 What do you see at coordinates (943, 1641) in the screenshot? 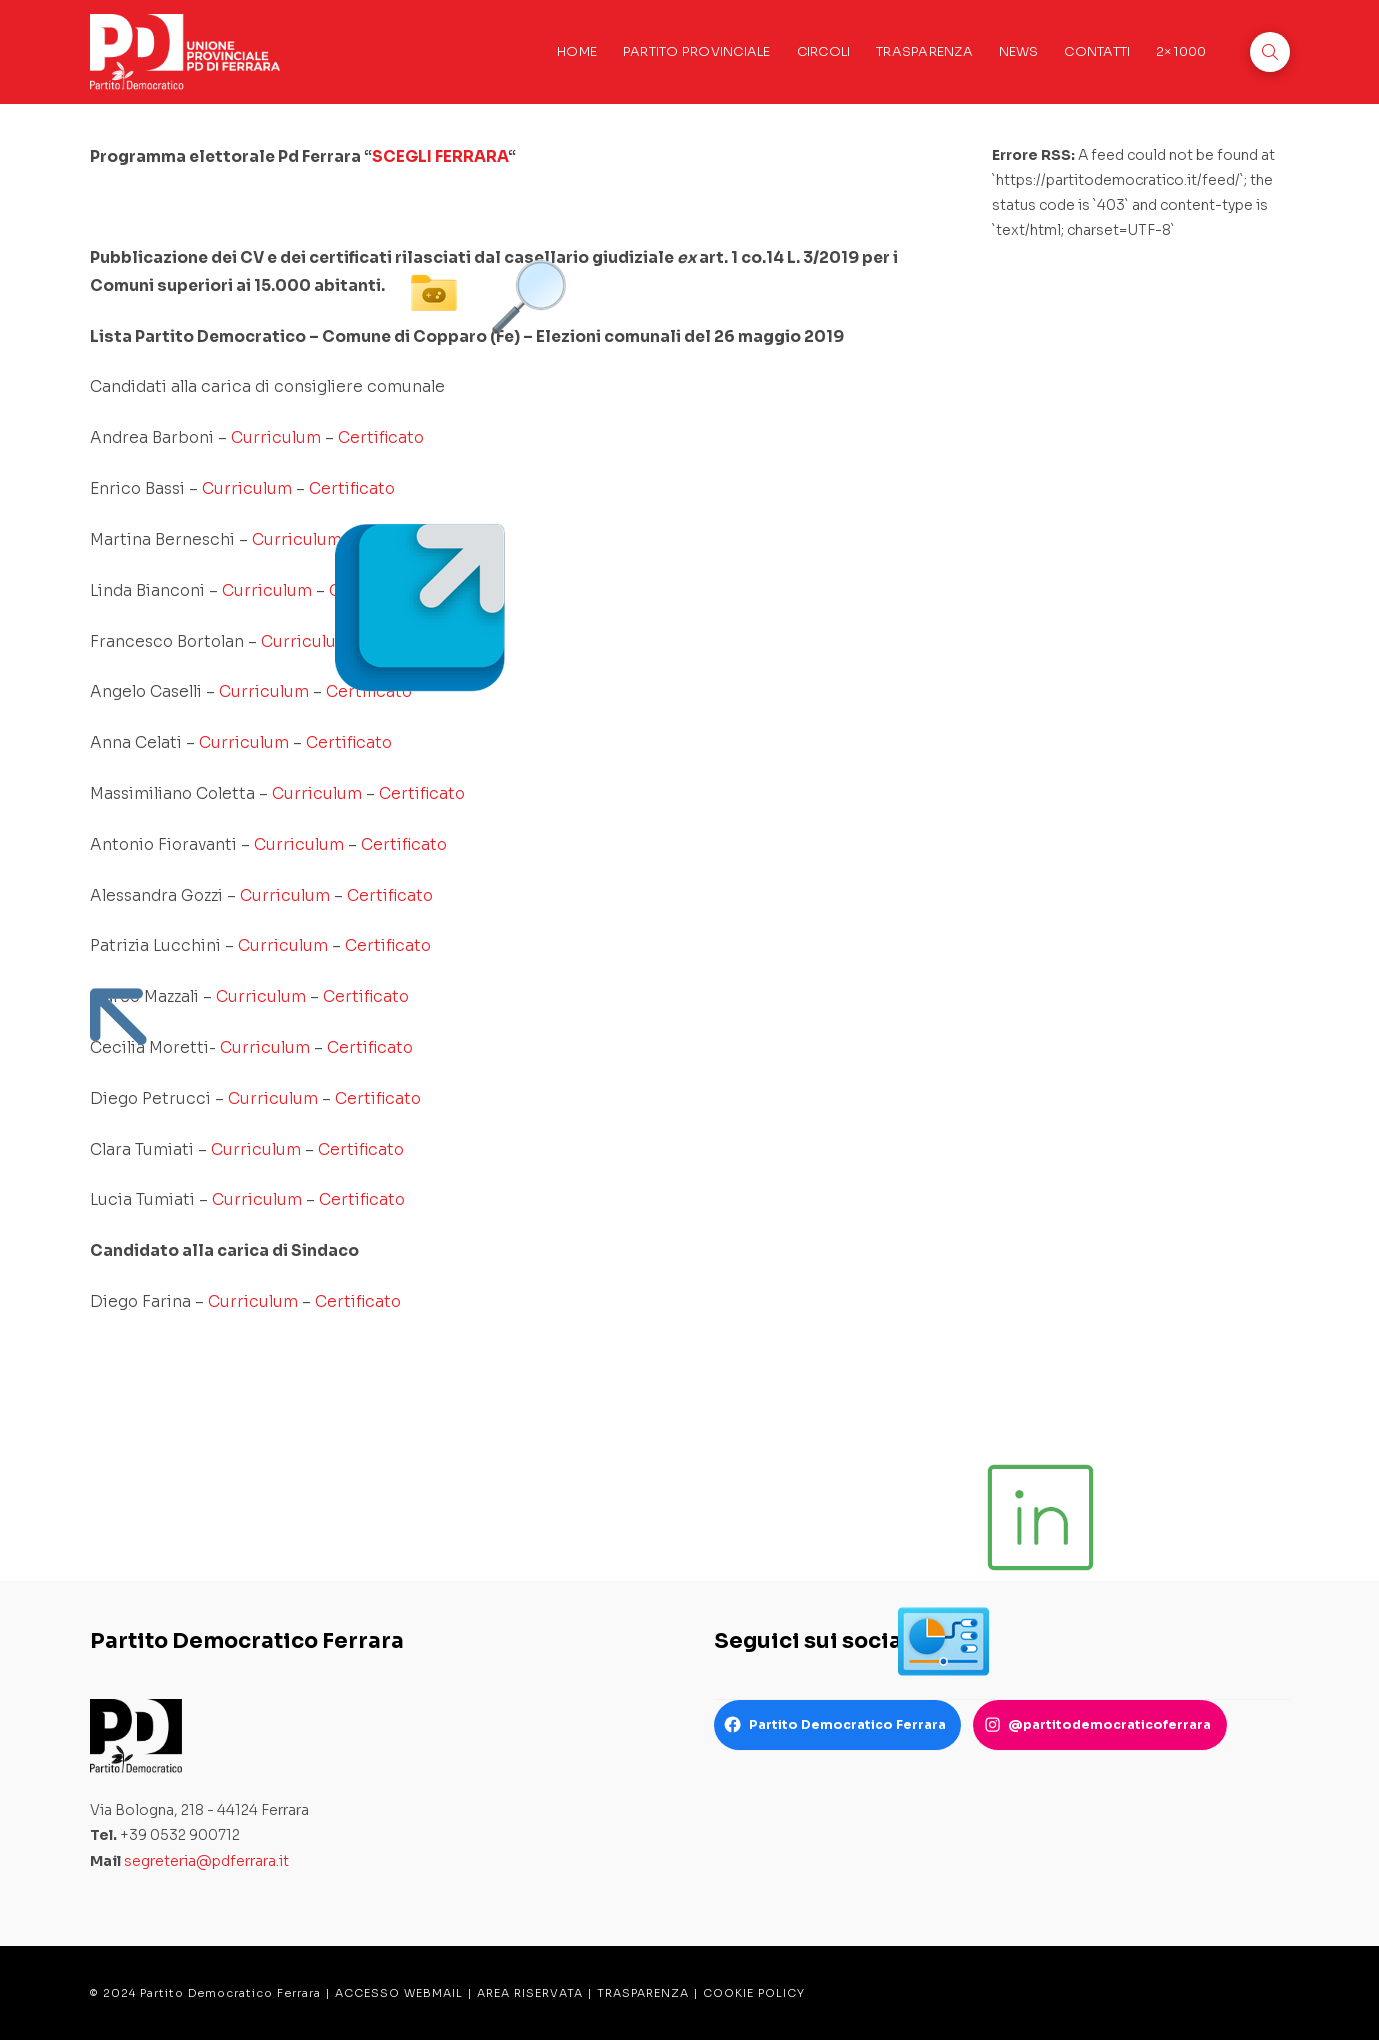
I see `open windows control panel settings` at bounding box center [943, 1641].